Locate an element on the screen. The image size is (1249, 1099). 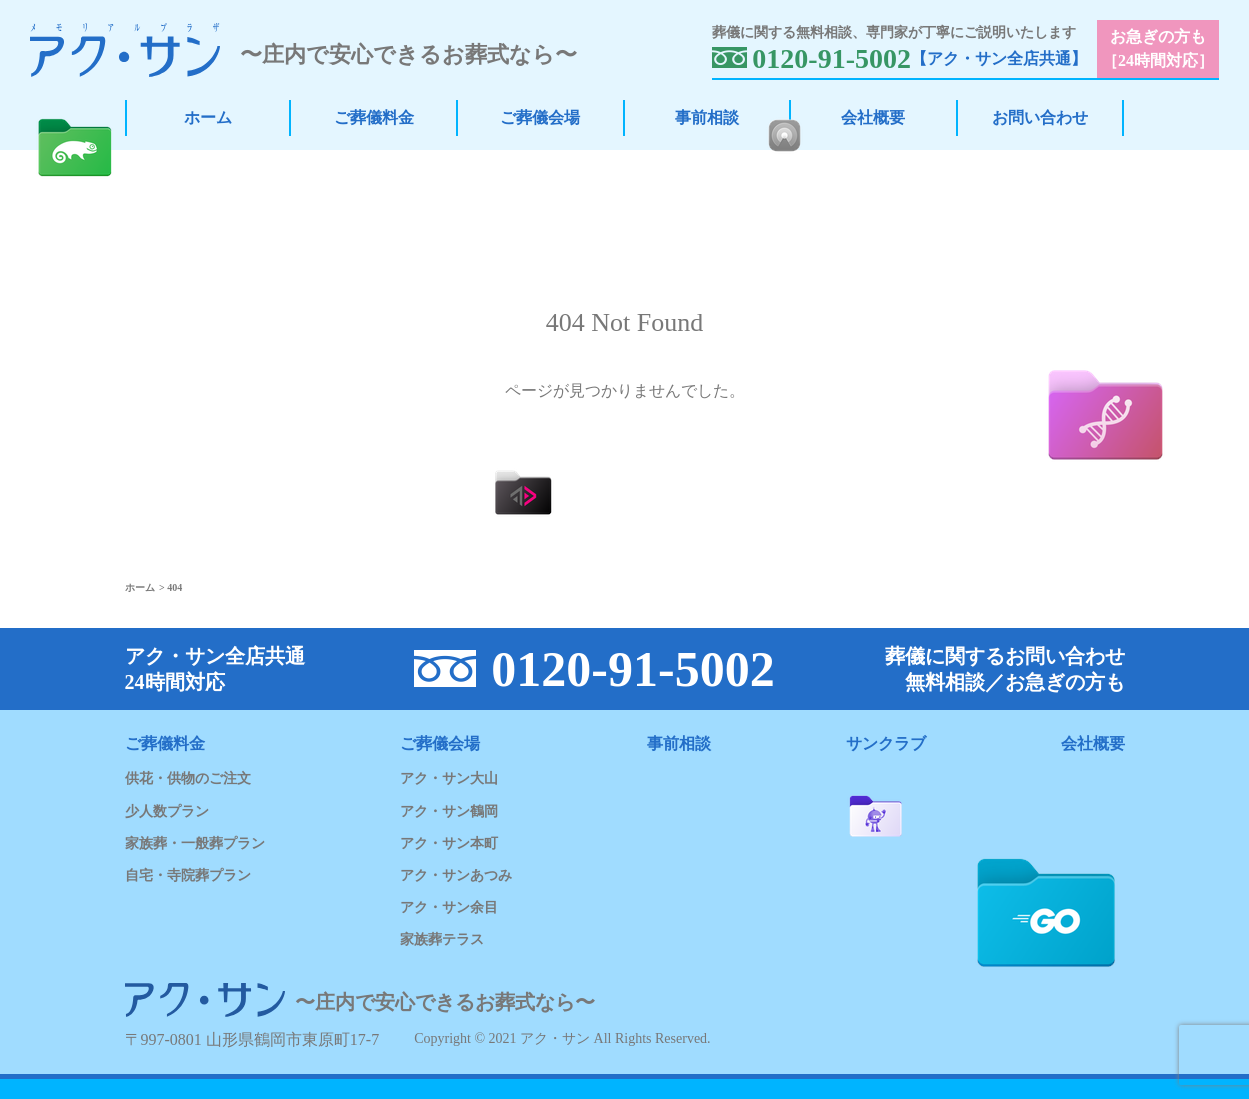
folder containing ActivityPub or federated social media content is located at coordinates (523, 494).